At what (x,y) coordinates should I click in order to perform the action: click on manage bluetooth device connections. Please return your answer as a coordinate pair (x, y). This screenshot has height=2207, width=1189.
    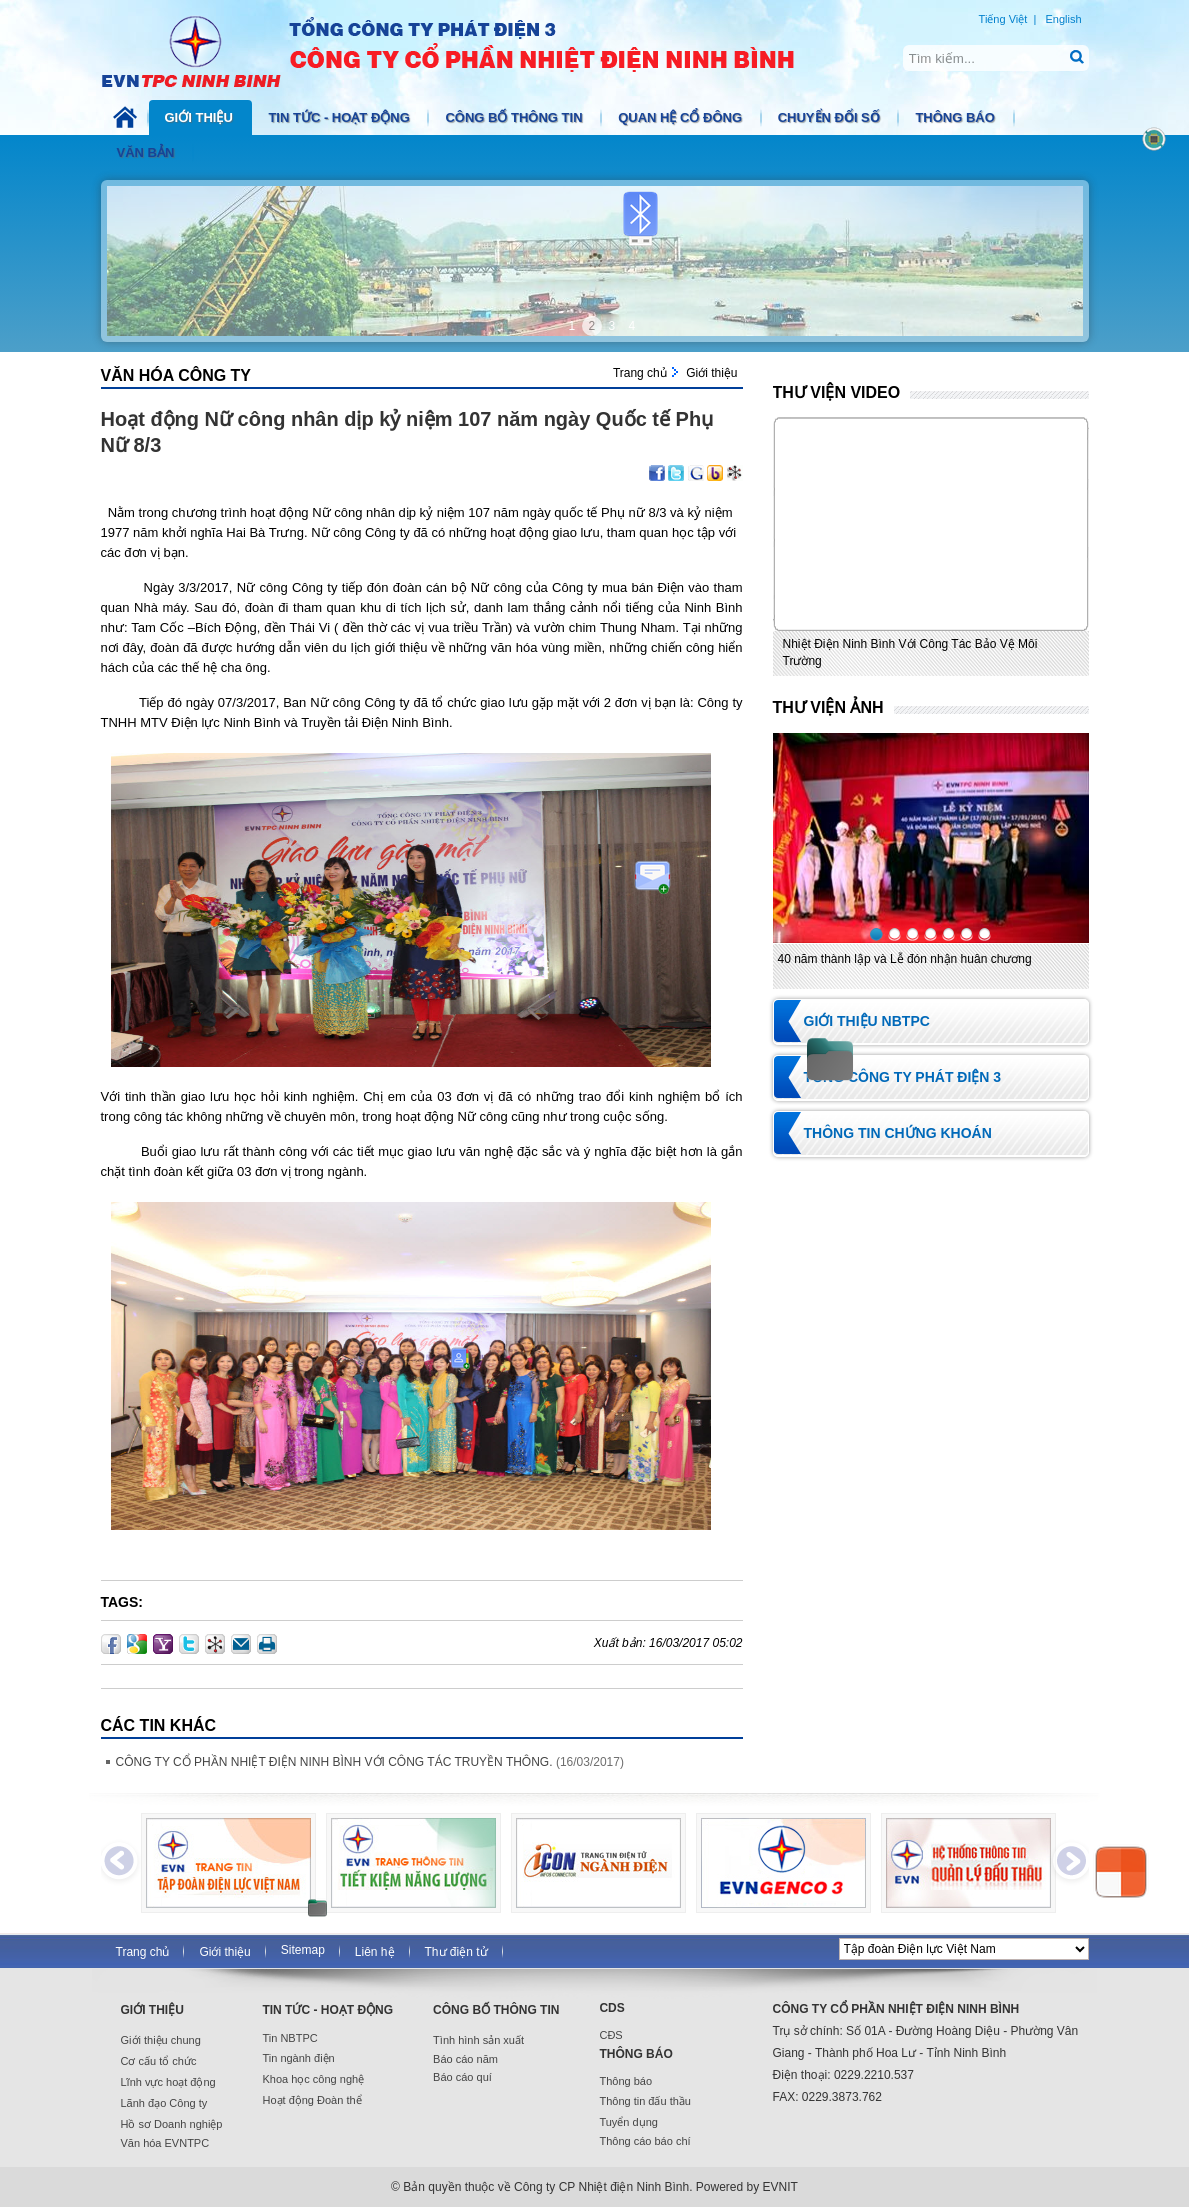
    Looking at the image, I should click on (640, 218).